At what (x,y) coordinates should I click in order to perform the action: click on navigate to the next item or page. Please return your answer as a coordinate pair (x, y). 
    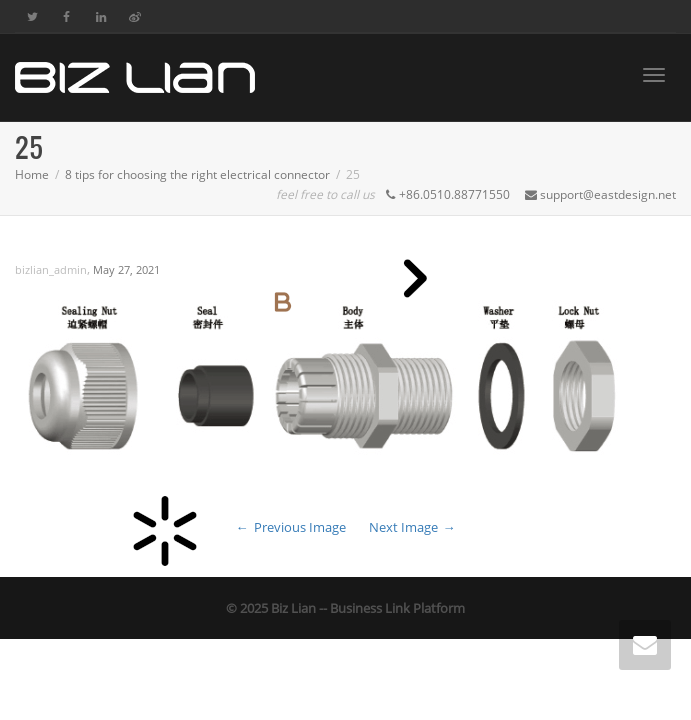
    Looking at the image, I should click on (413, 278).